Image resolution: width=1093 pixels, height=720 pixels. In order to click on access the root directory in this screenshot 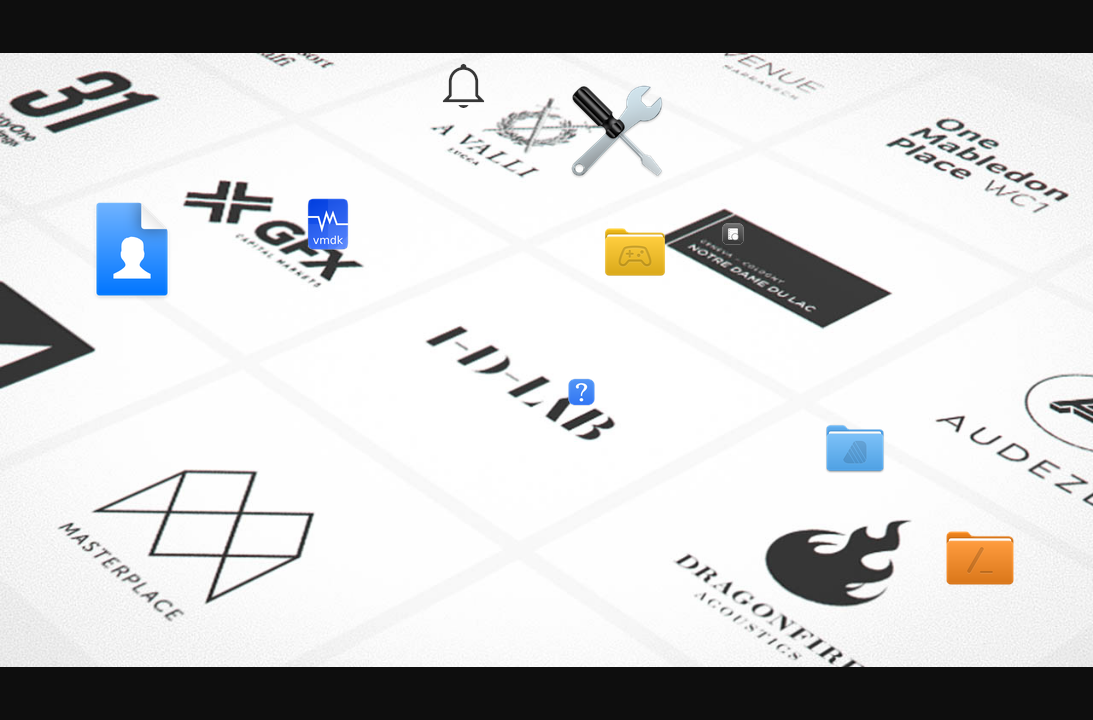, I will do `click(980, 558)`.